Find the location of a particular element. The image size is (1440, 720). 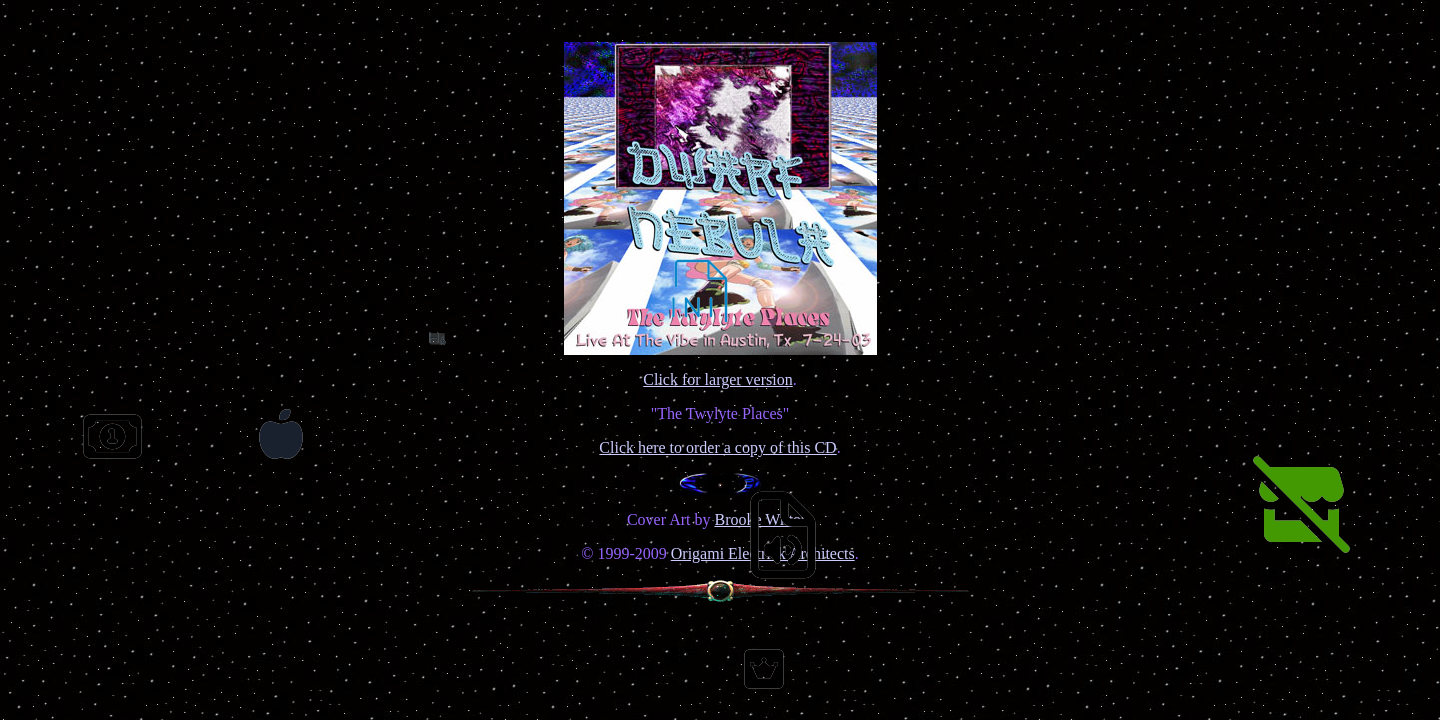

open an audio file is located at coordinates (783, 535).